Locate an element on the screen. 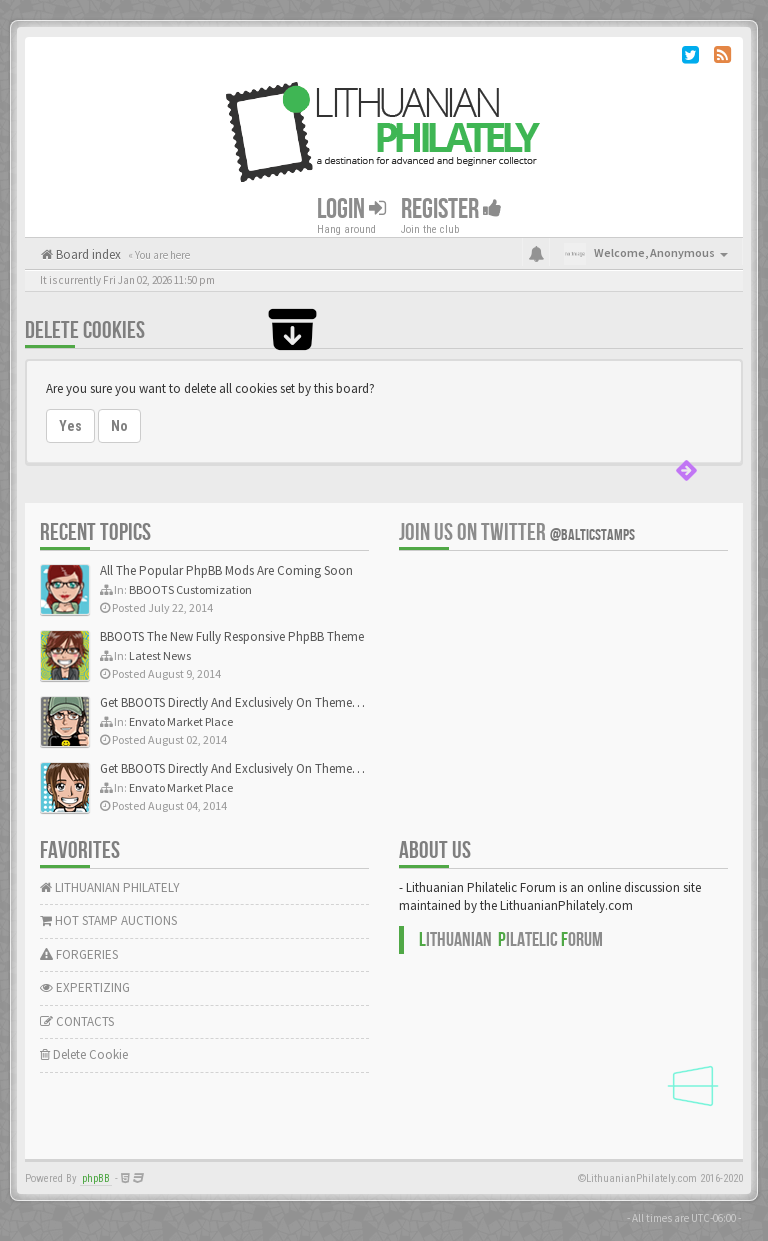 The height and width of the screenshot is (1241, 768). adjust perspective or viewing angle is located at coordinates (693, 1086).